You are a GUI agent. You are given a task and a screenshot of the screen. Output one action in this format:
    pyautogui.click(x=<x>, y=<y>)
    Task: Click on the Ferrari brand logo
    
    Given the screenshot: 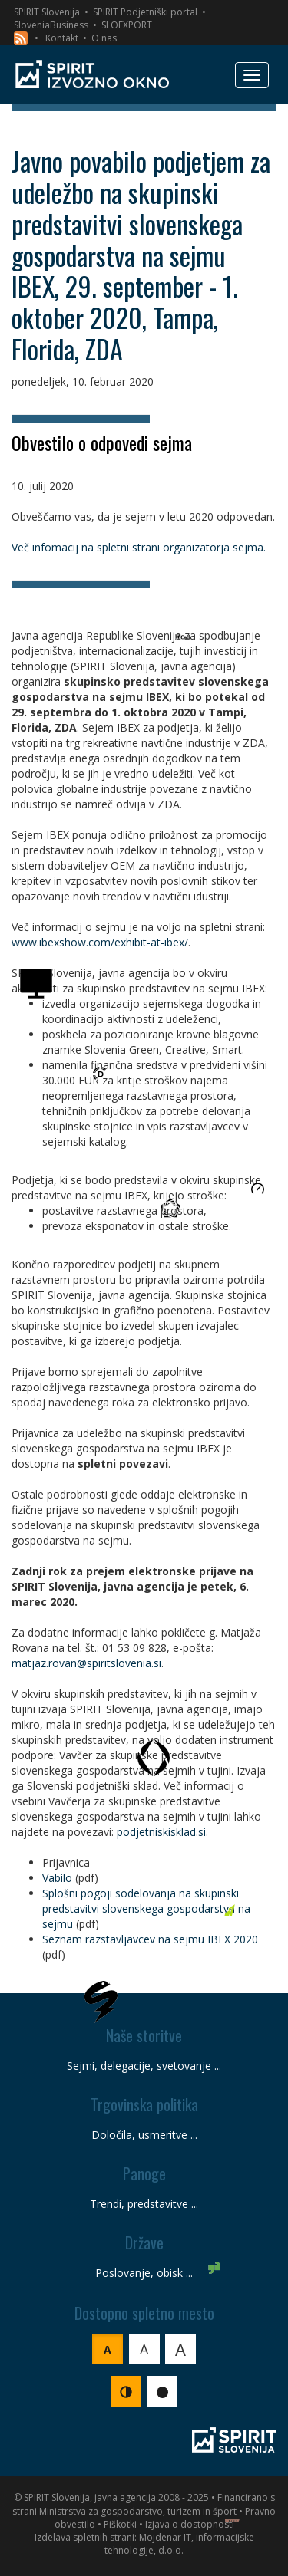 What is the action you would take?
    pyautogui.click(x=233, y=2521)
    